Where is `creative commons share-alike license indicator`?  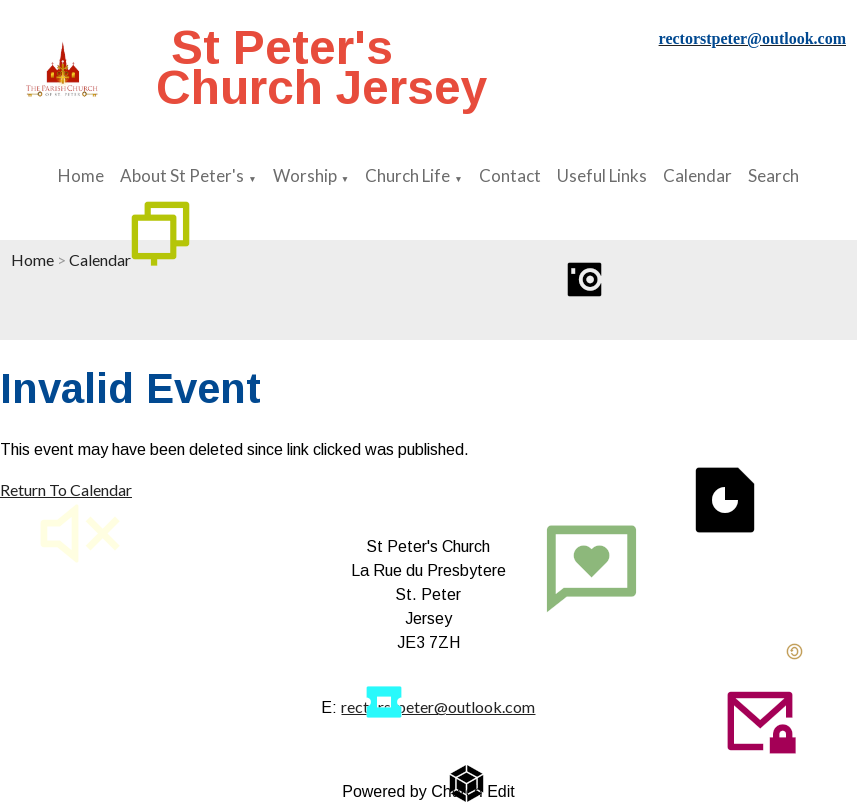 creative commons share-alike license indicator is located at coordinates (794, 651).